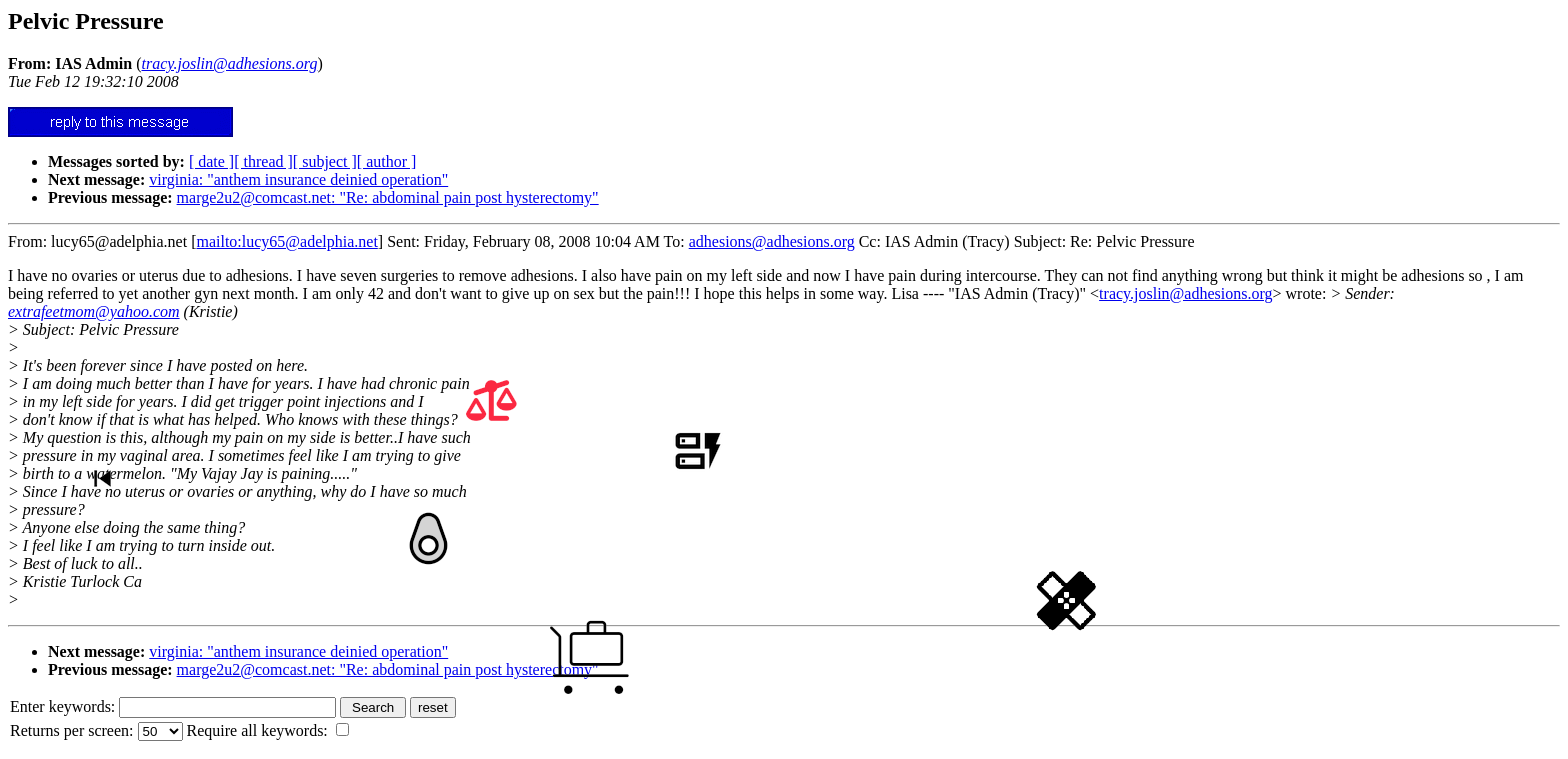 This screenshot has height=759, width=1568. What do you see at coordinates (428, 538) in the screenshot?
I see `indicates healthy or vegetarian food options` at bounding box center [428, 538].